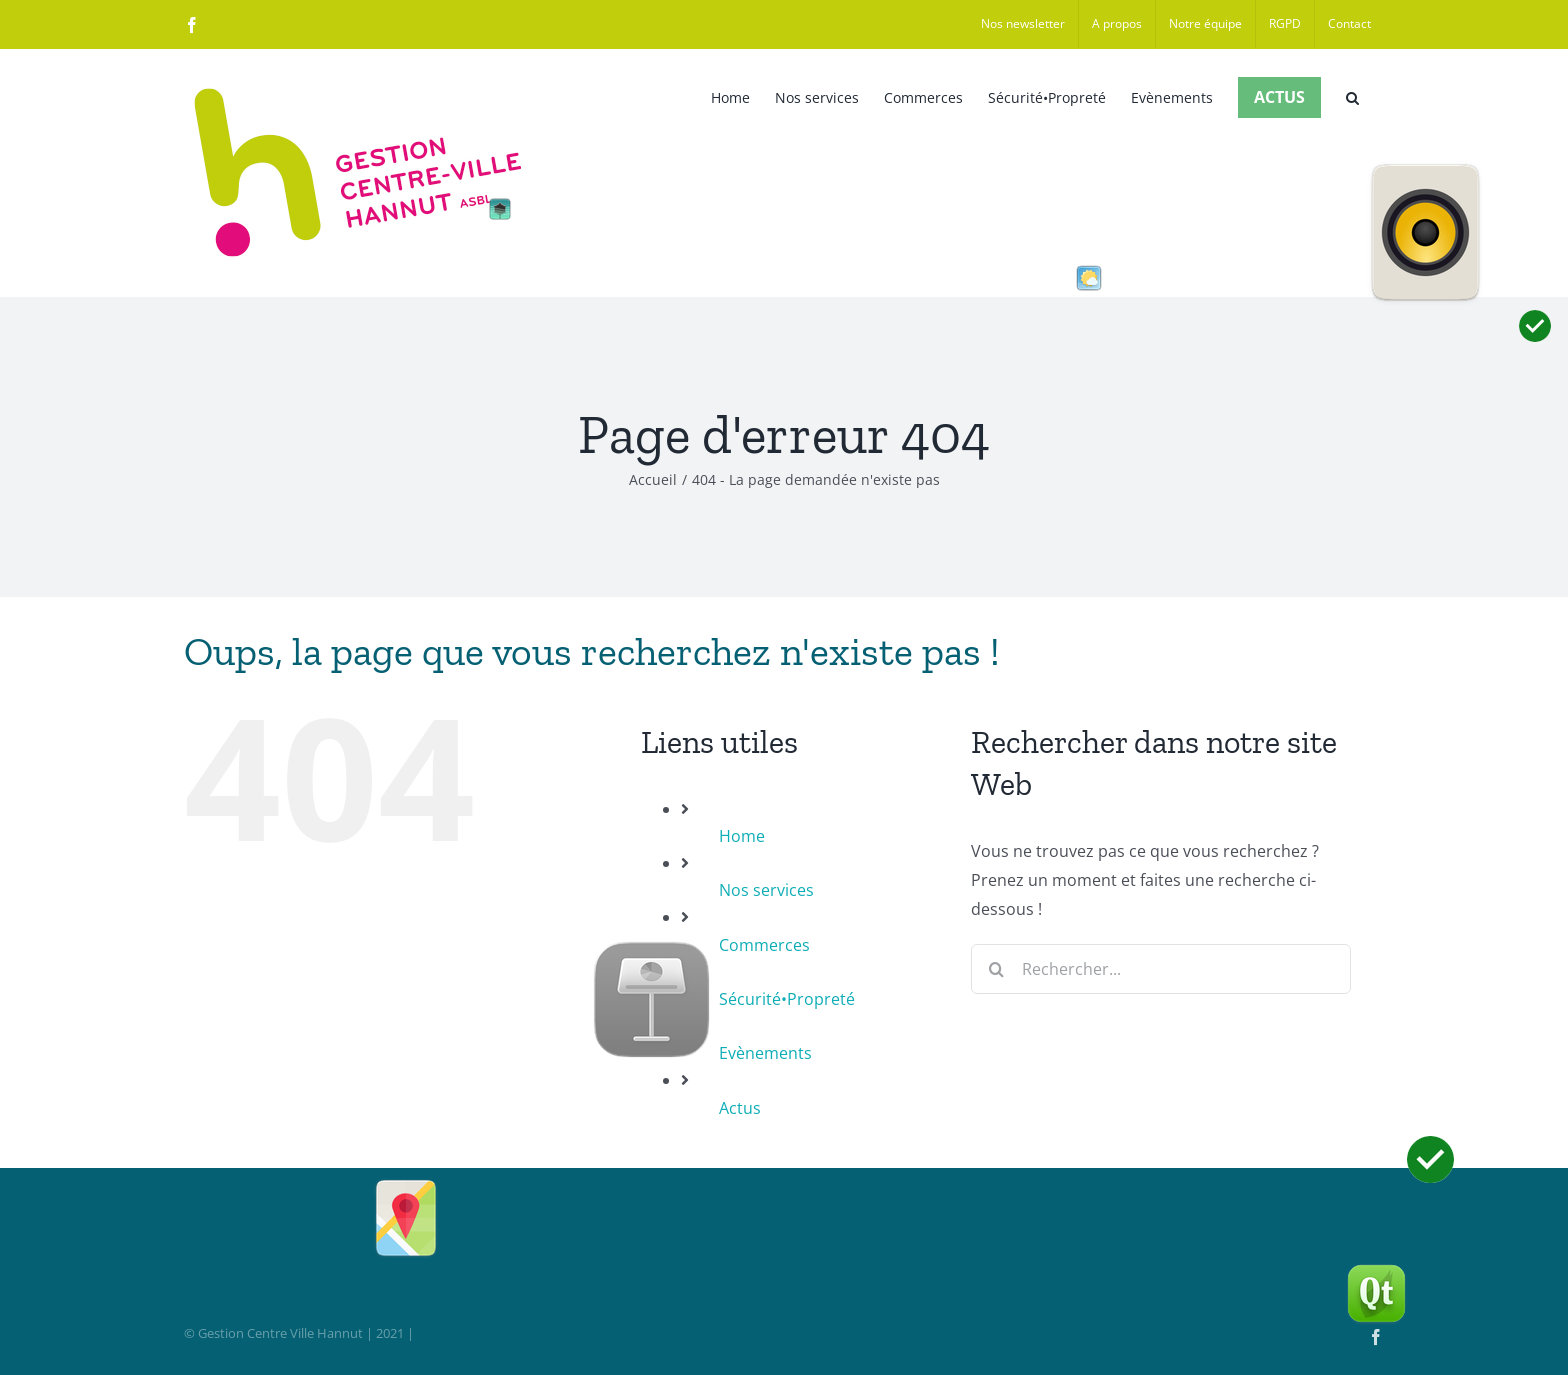 The image size is (1568, 1375). What do you see at coordinates (651, 999) in the screenshot?
I see `open Keynote to create or edit presentations` at bounding box center [651, 999].